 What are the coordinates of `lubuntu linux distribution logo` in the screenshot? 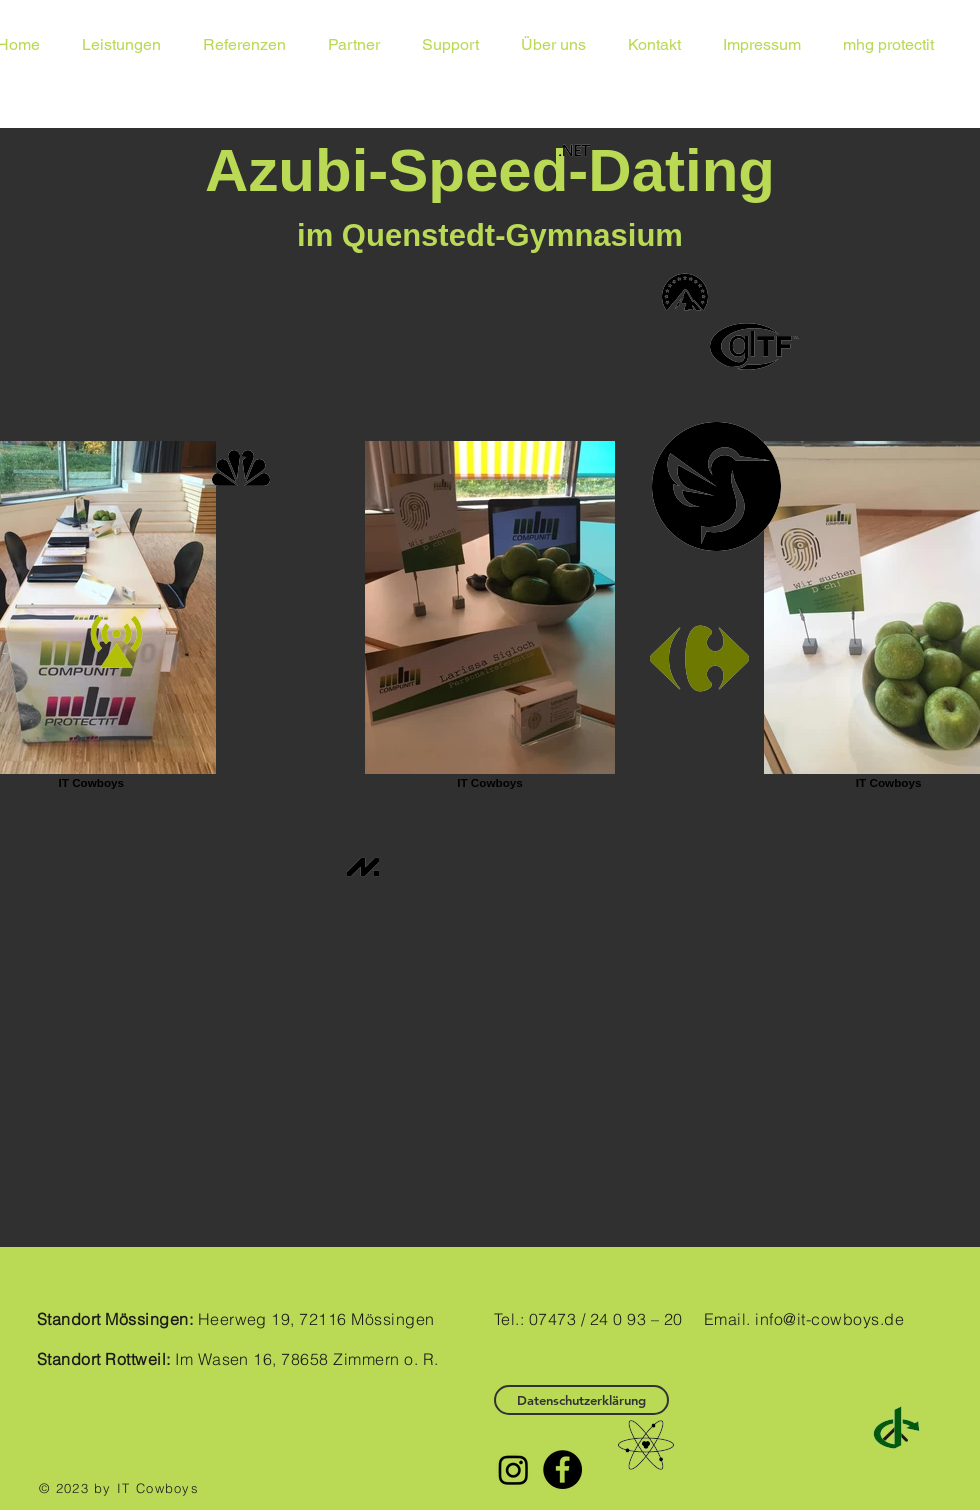 It's located at (716, 486).